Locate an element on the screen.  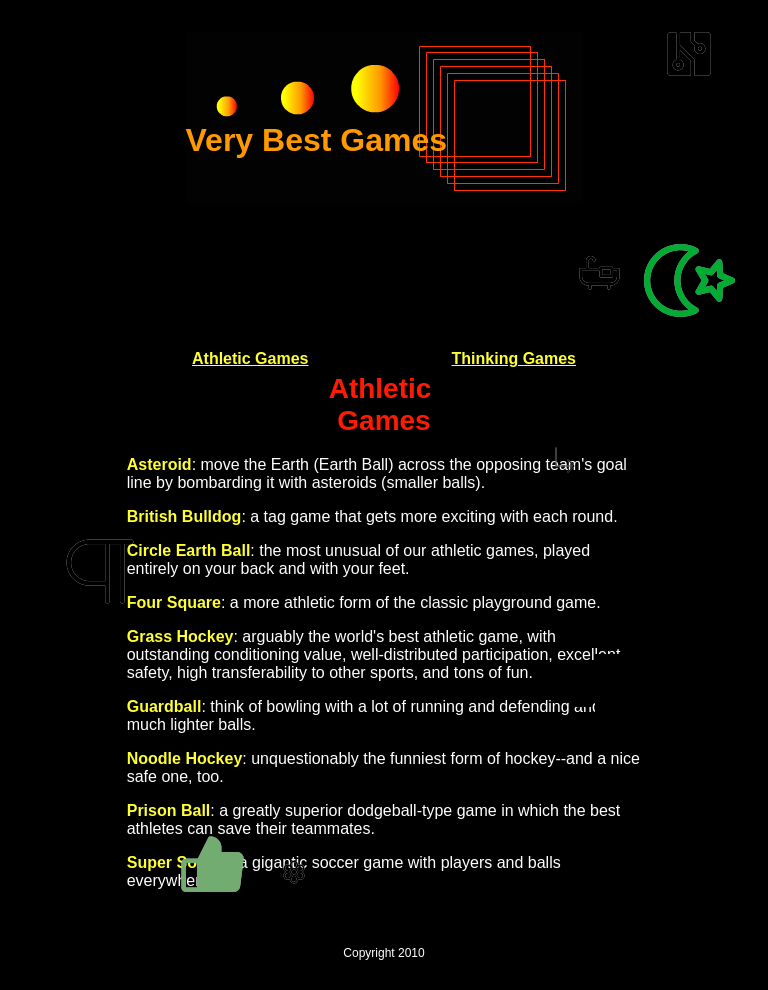
like or approve content is located at coordinates (212, 867).